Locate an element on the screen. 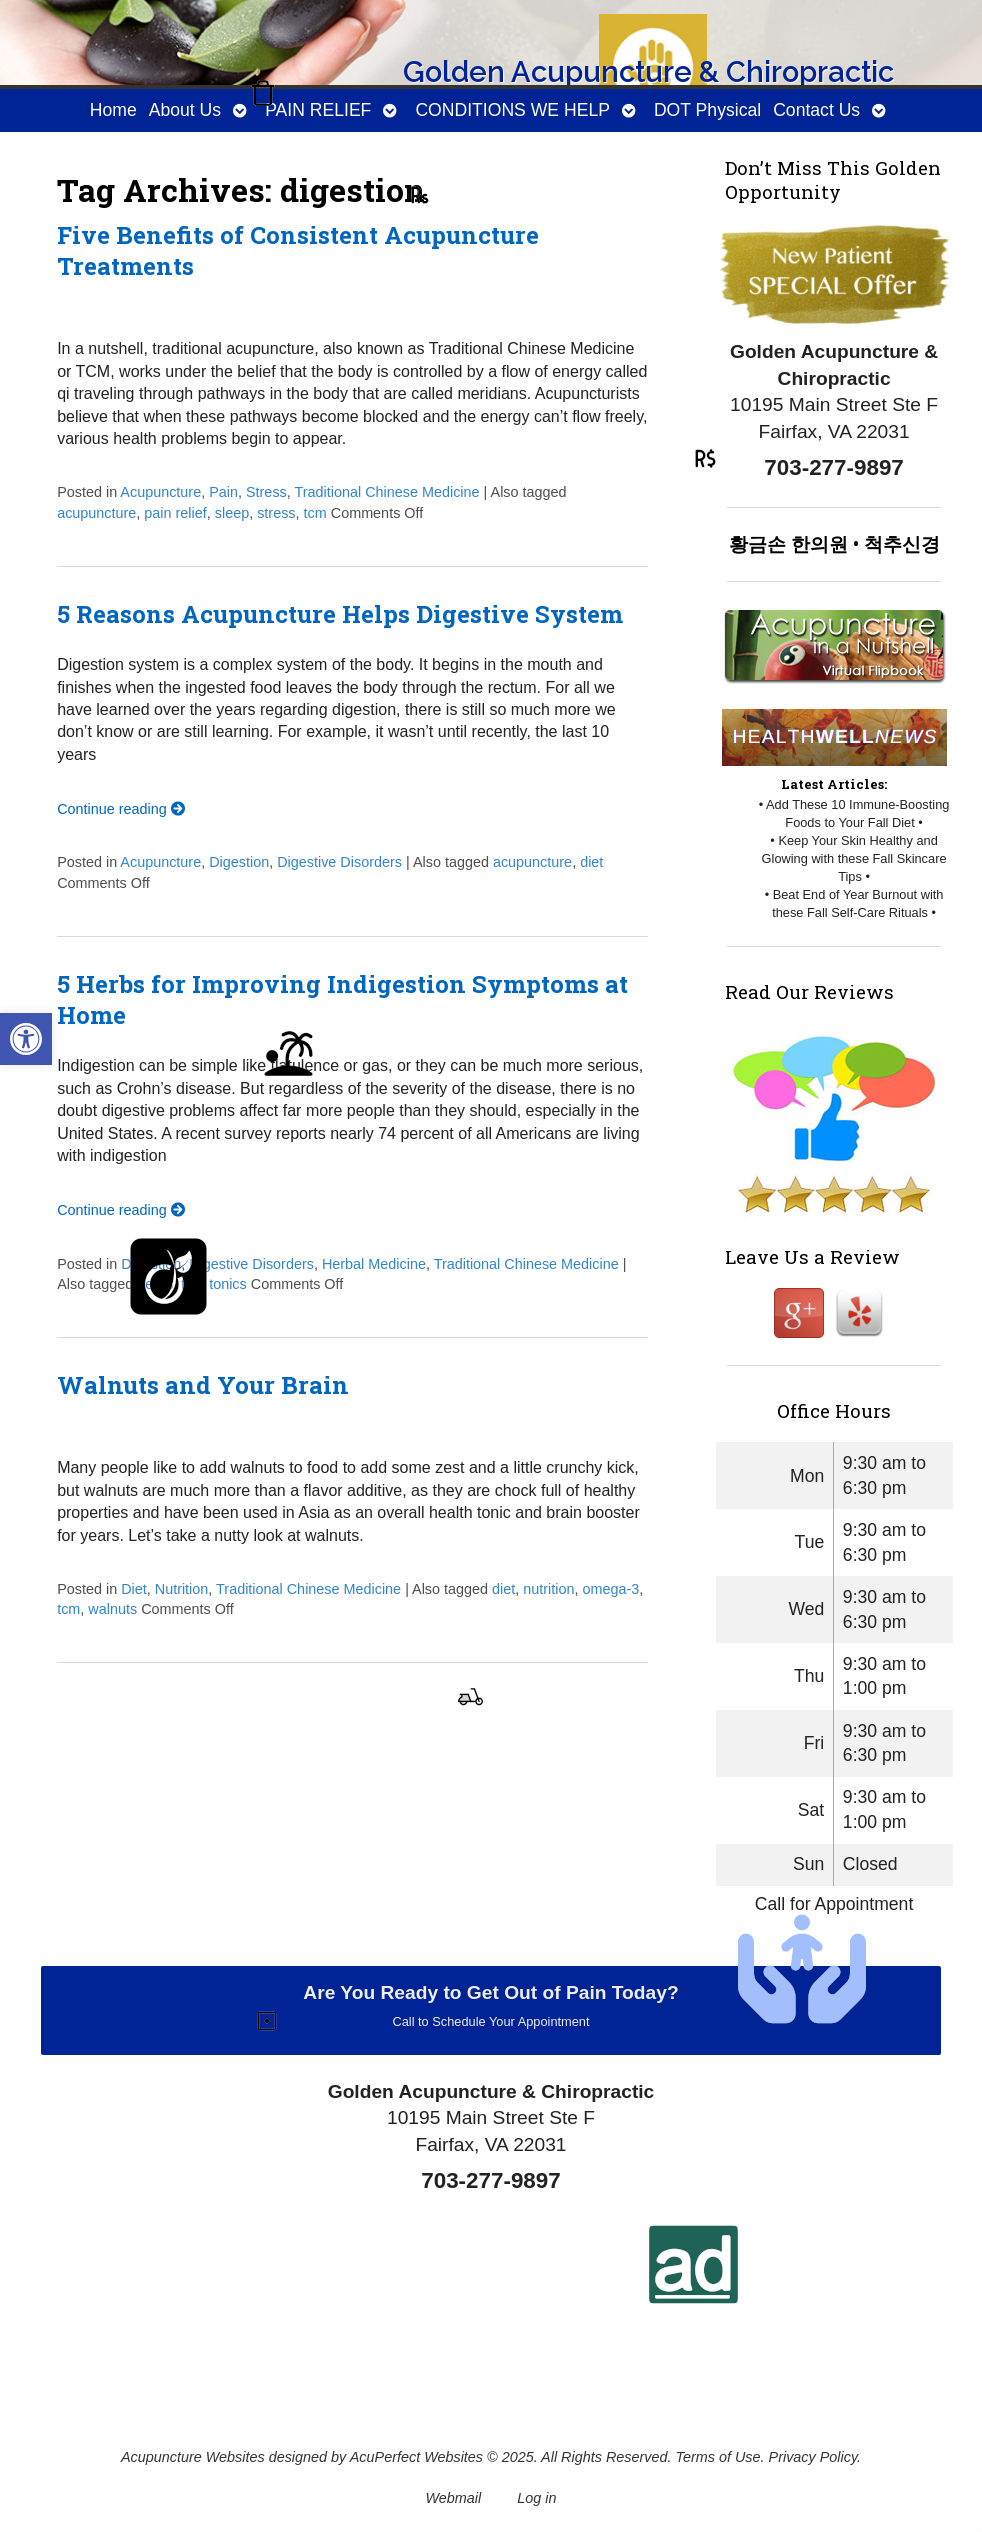 The image size is (982, 2532). select moped or scooter delivery option is located at coordinates (470, 1697).